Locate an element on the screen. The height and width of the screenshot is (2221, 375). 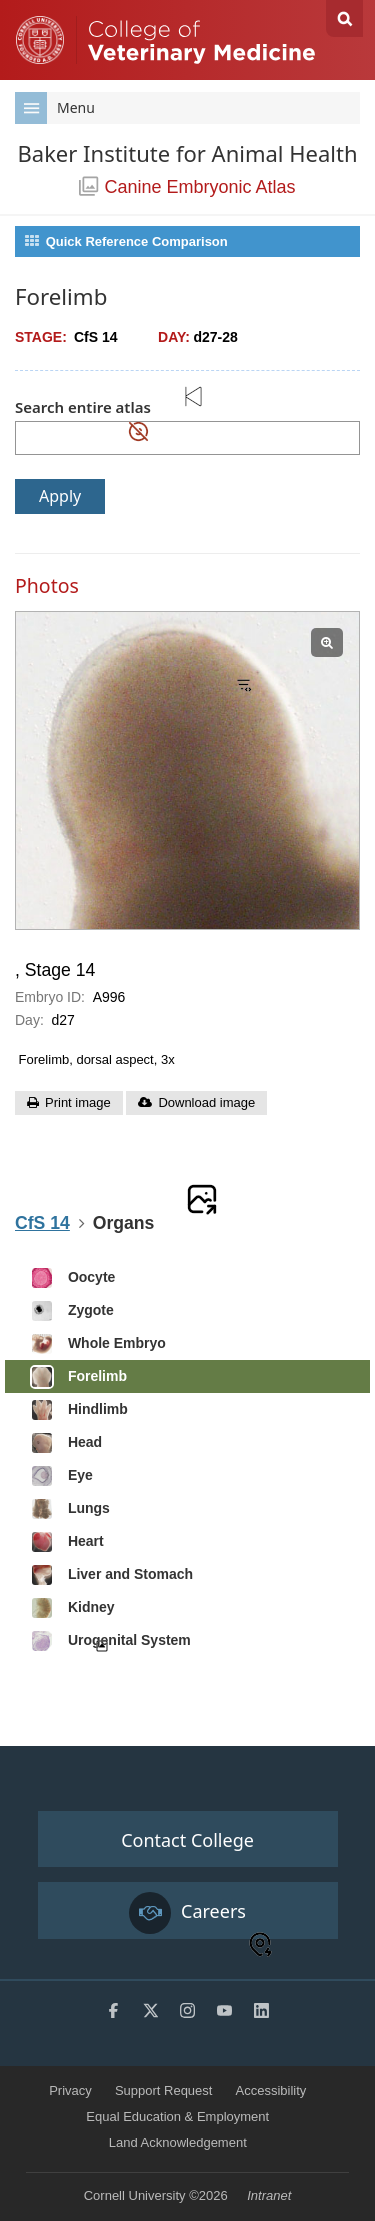
share a photo or image is located at coordinates (202, 1199).